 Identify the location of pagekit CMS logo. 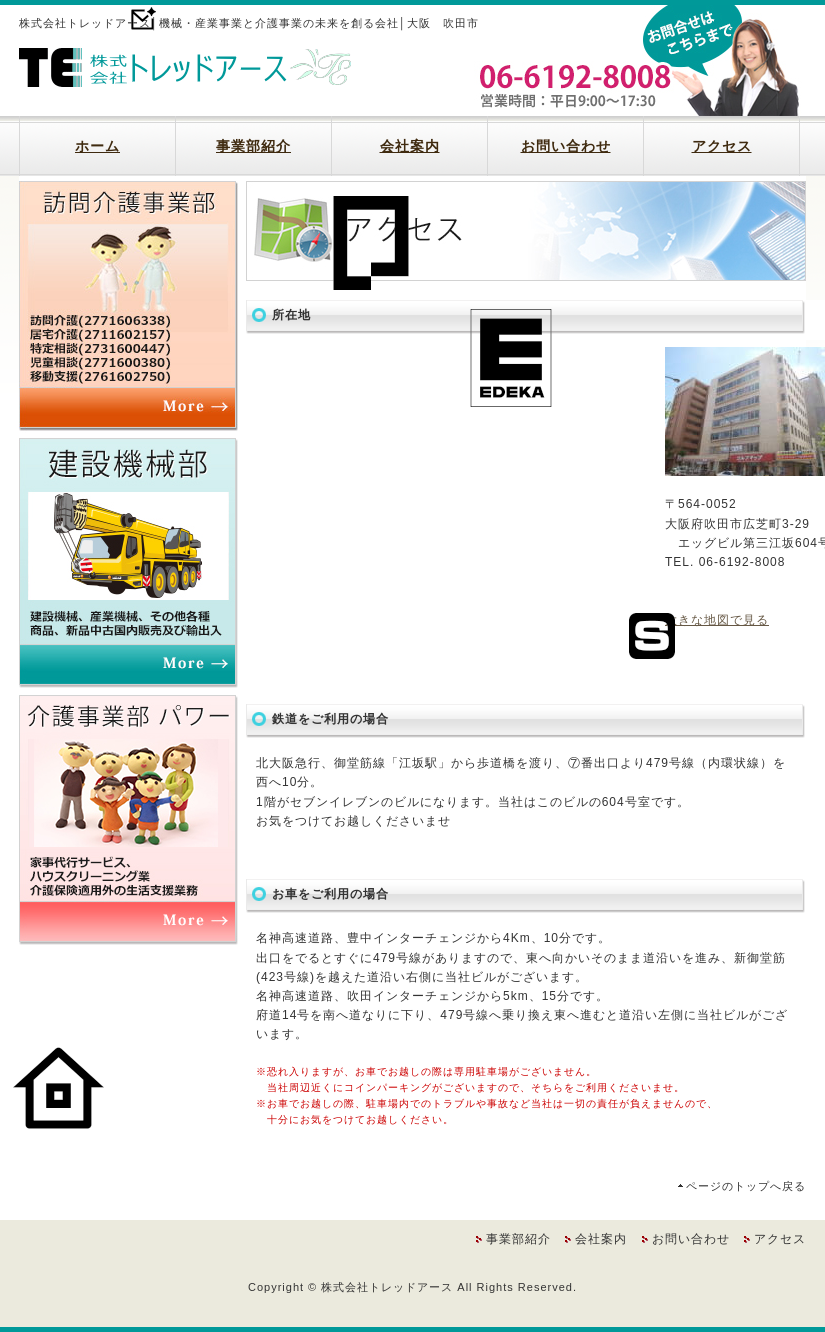
(371, 243).